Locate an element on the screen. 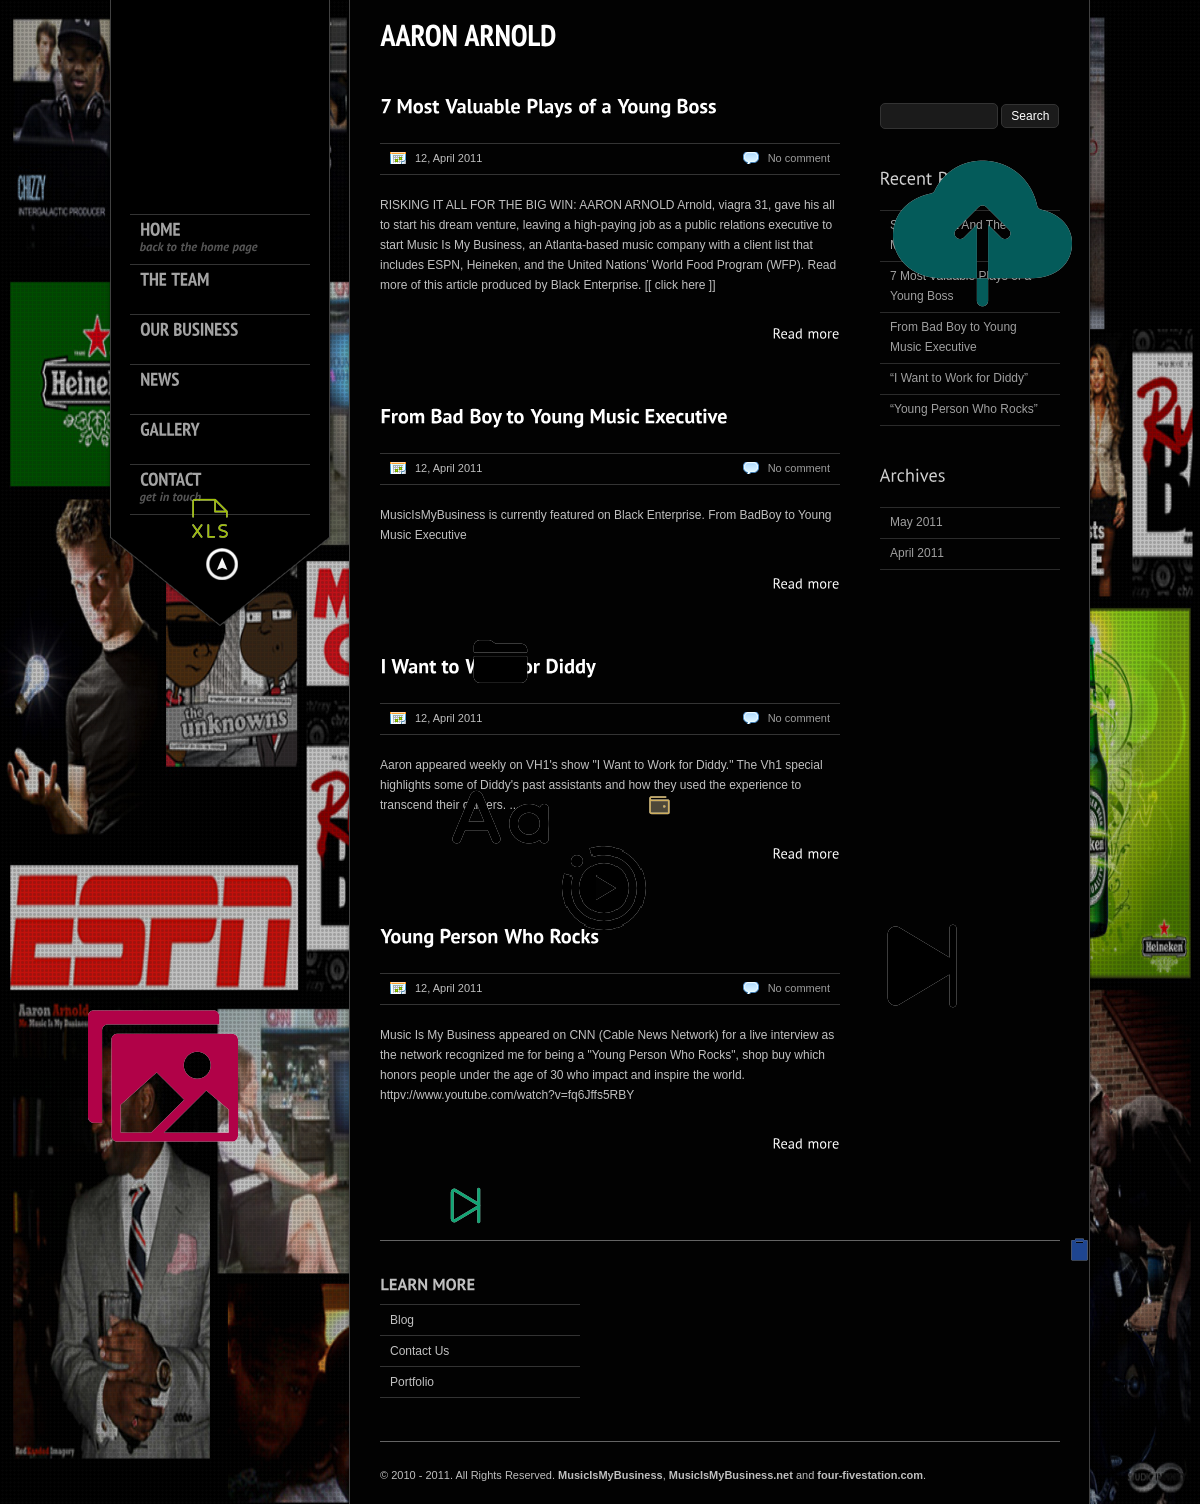  view photo gallery is located at coordinates (163, 1076).